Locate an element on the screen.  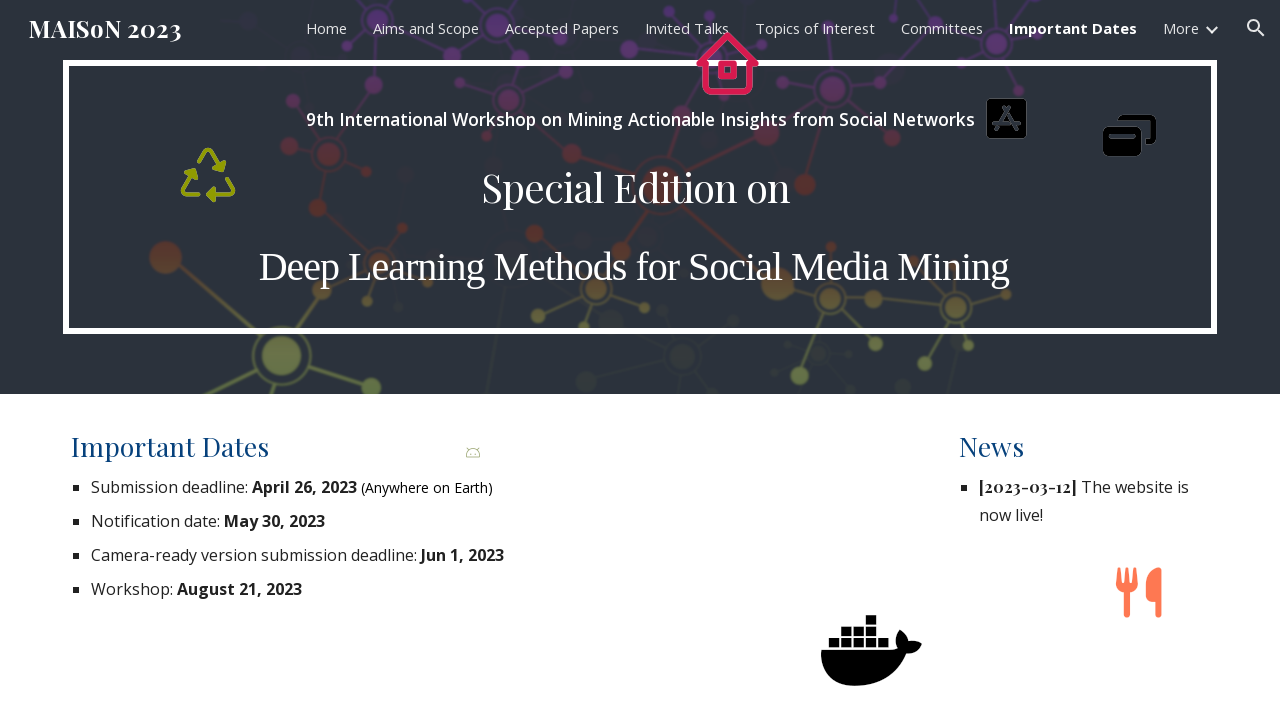
docker container platform logo is located at coordinates (871, 650).